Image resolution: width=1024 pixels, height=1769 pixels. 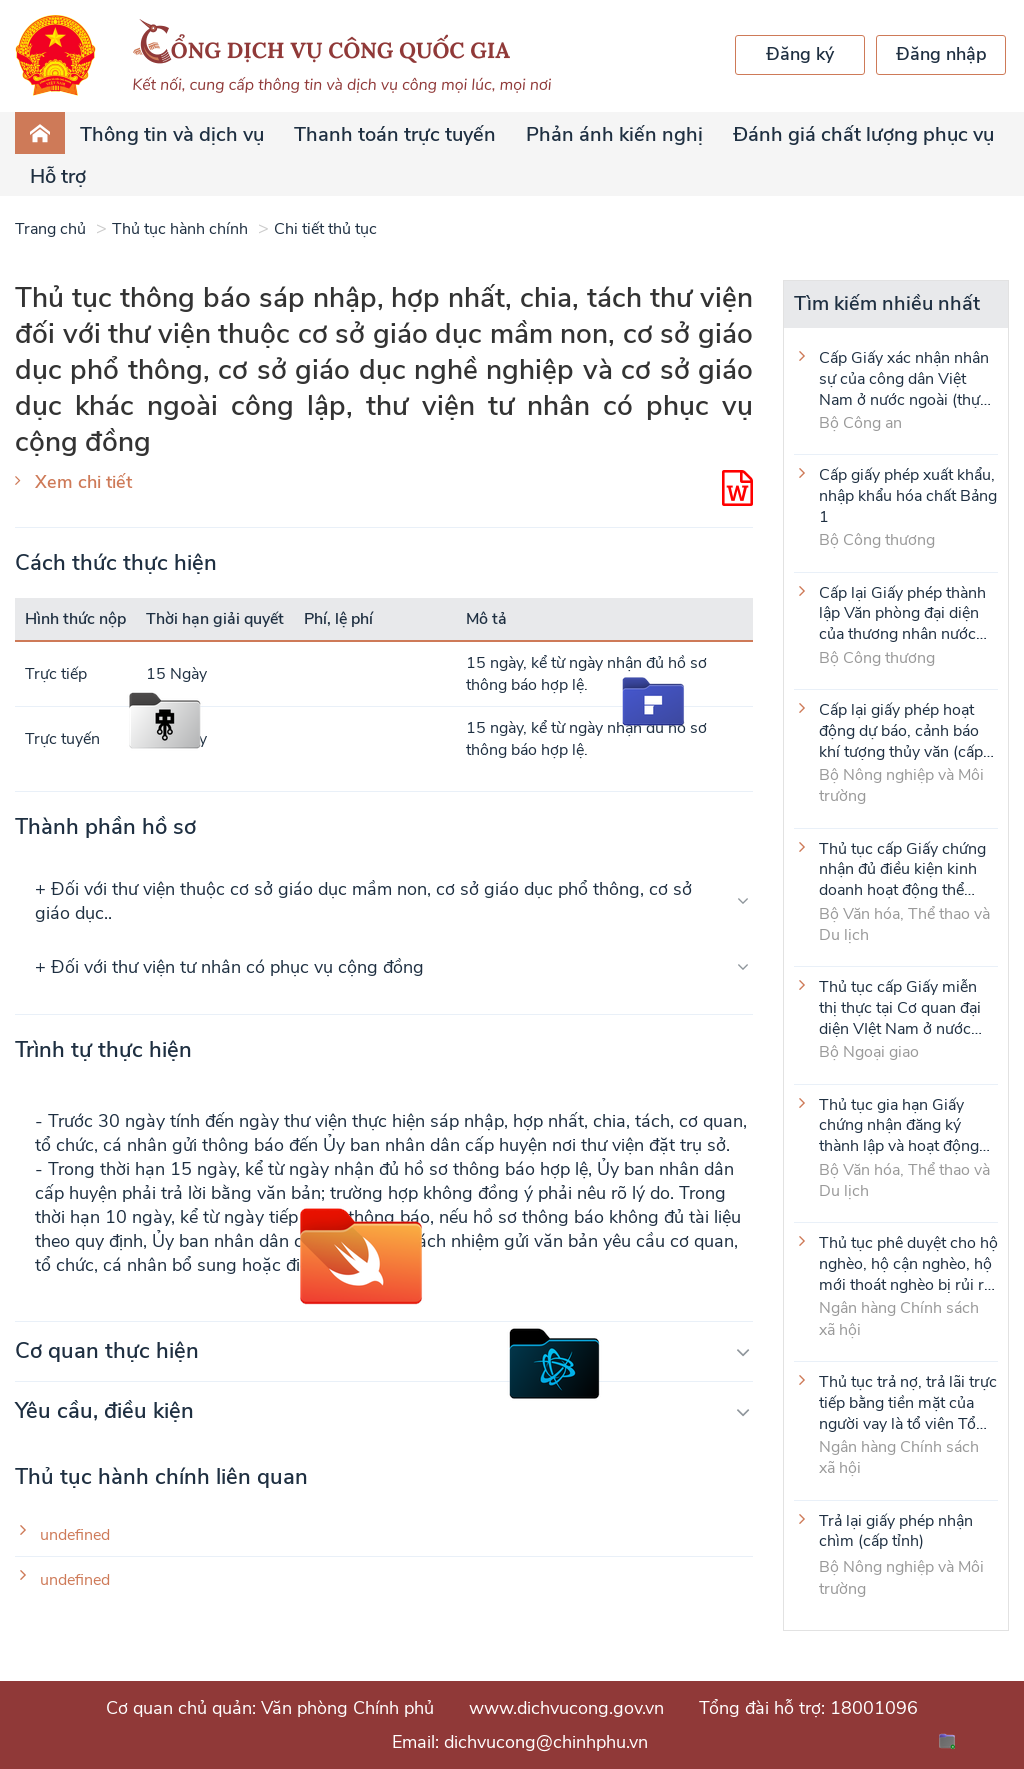 What do you see at coordinates (653, 703) in the screenshot?
I see `open wondershare pdfelement documents folder` at bounding box center [653, 703].